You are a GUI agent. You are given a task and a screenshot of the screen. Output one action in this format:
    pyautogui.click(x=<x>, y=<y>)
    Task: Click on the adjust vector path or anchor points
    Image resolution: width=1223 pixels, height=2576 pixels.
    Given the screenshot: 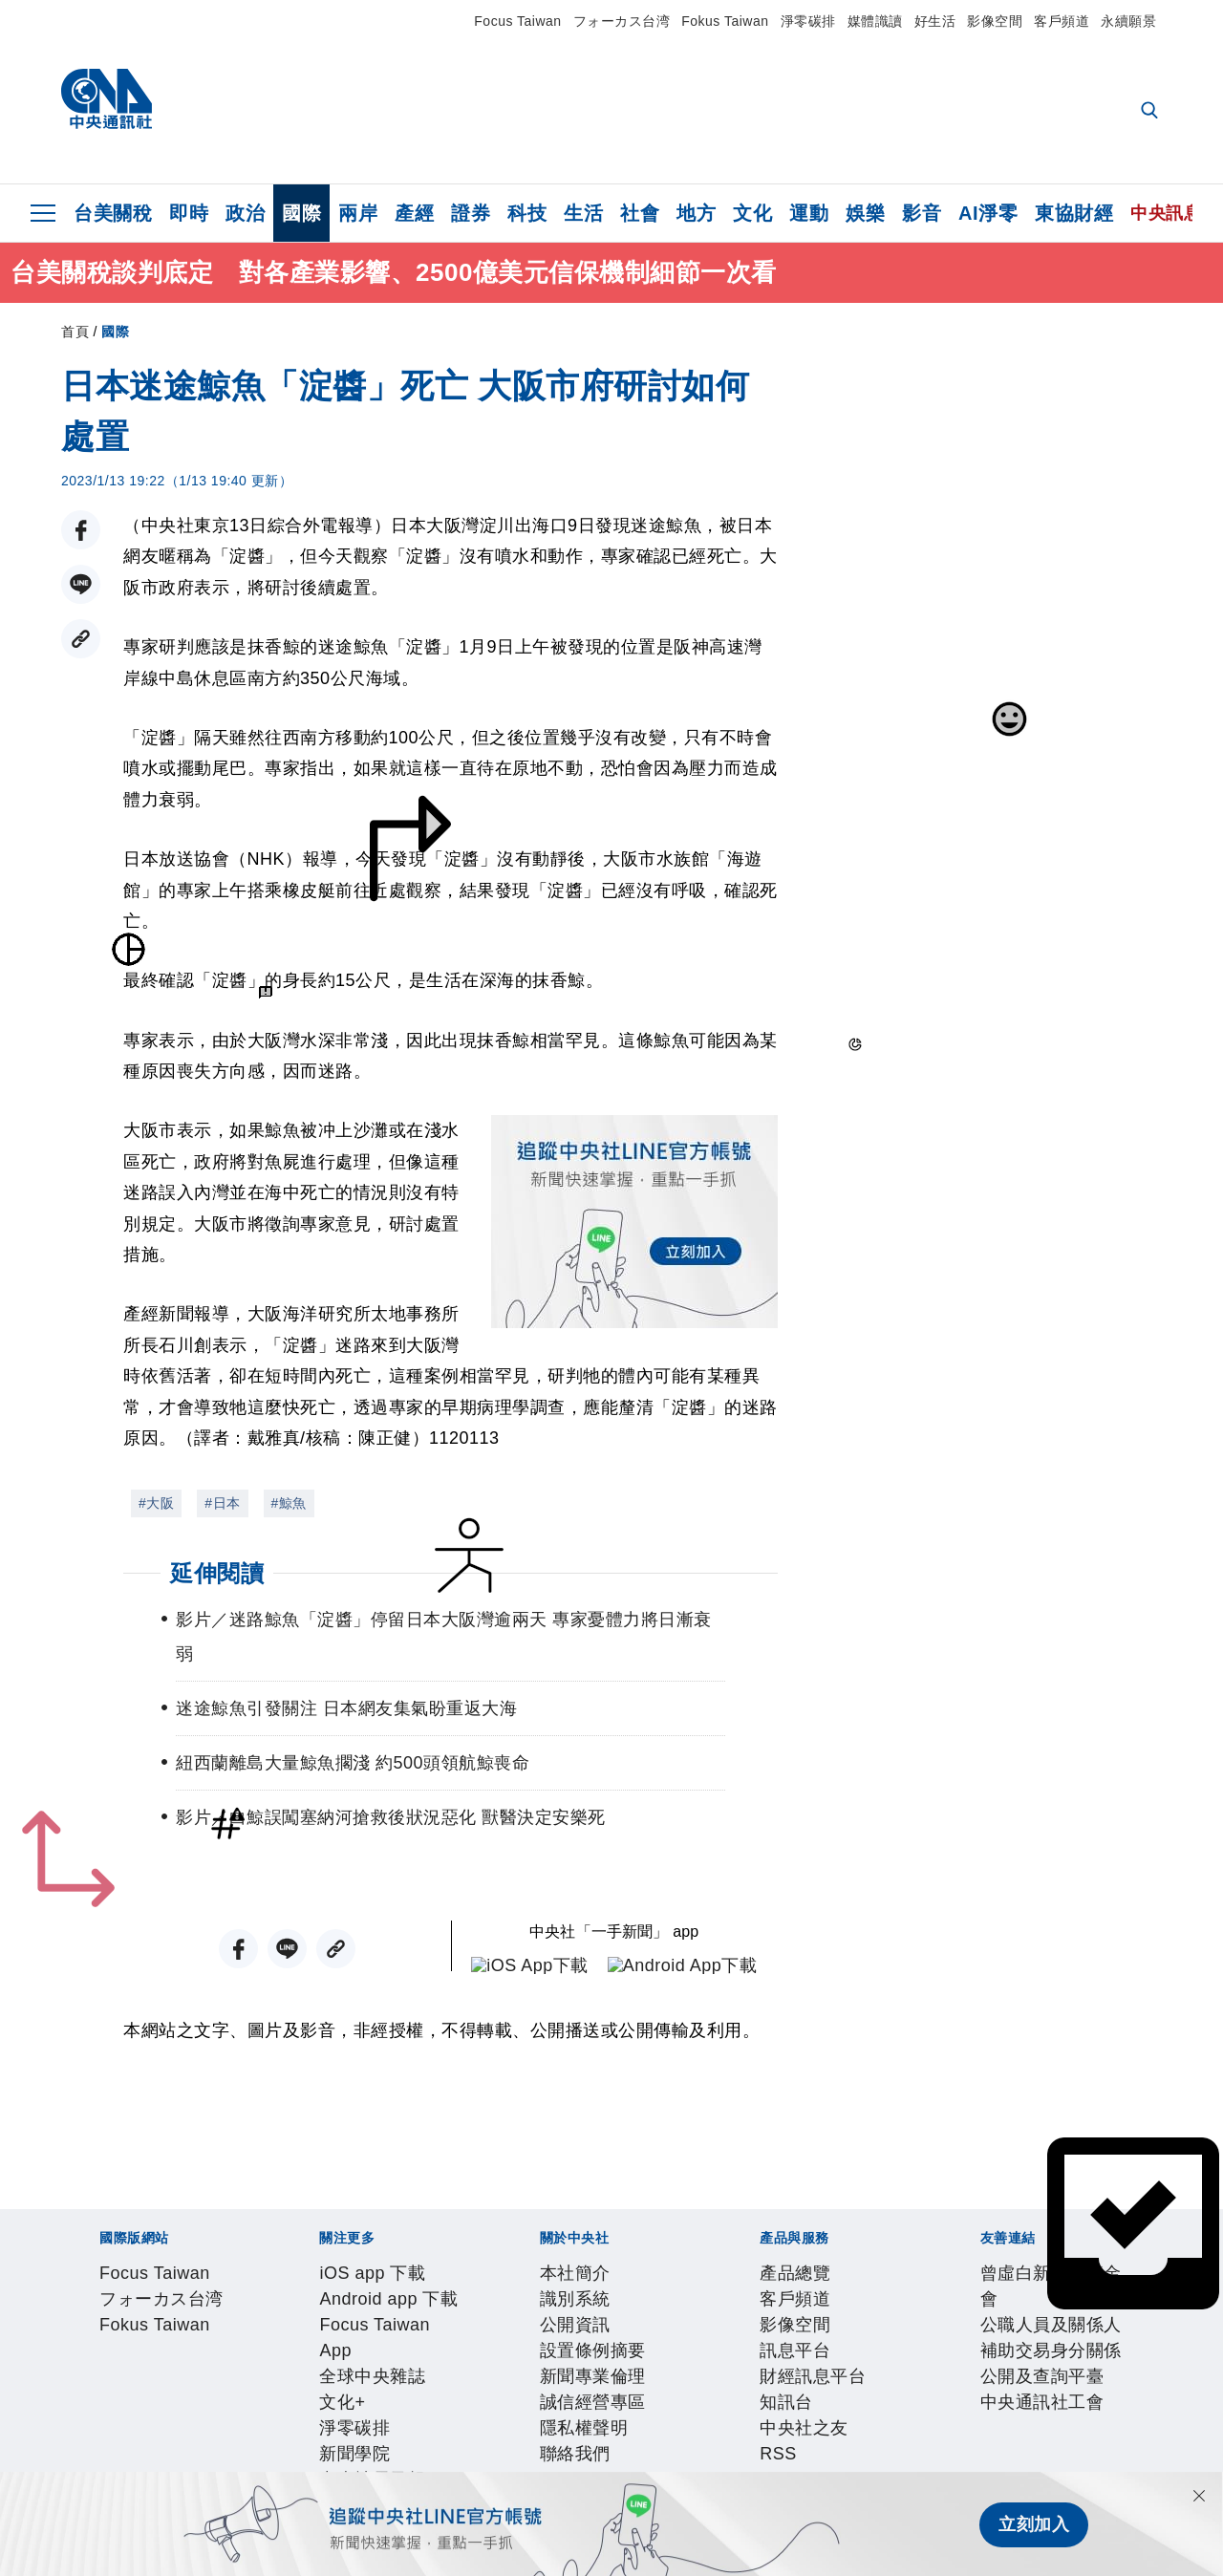 What is the action you would take?
    pyautogui.click(x=64, y=1857)
    